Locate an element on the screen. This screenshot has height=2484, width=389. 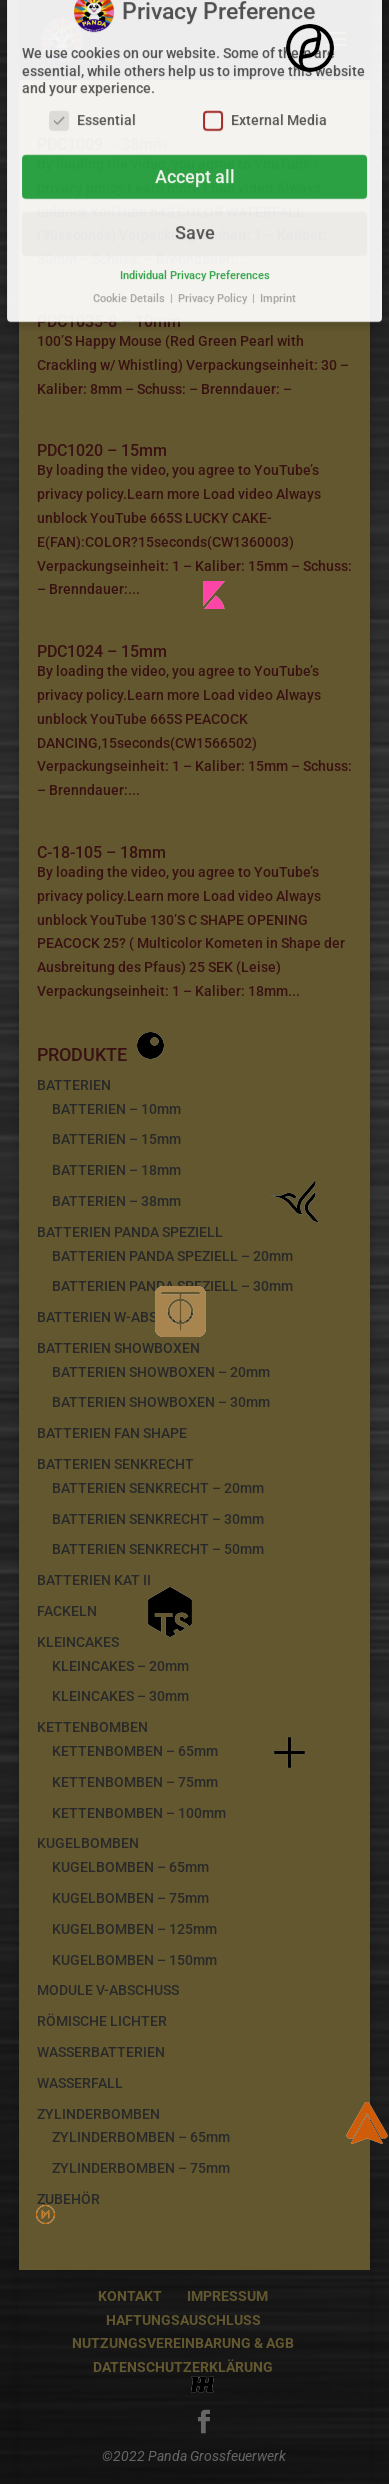
yandex cloud platform logo is located at coordinates (310, 48).